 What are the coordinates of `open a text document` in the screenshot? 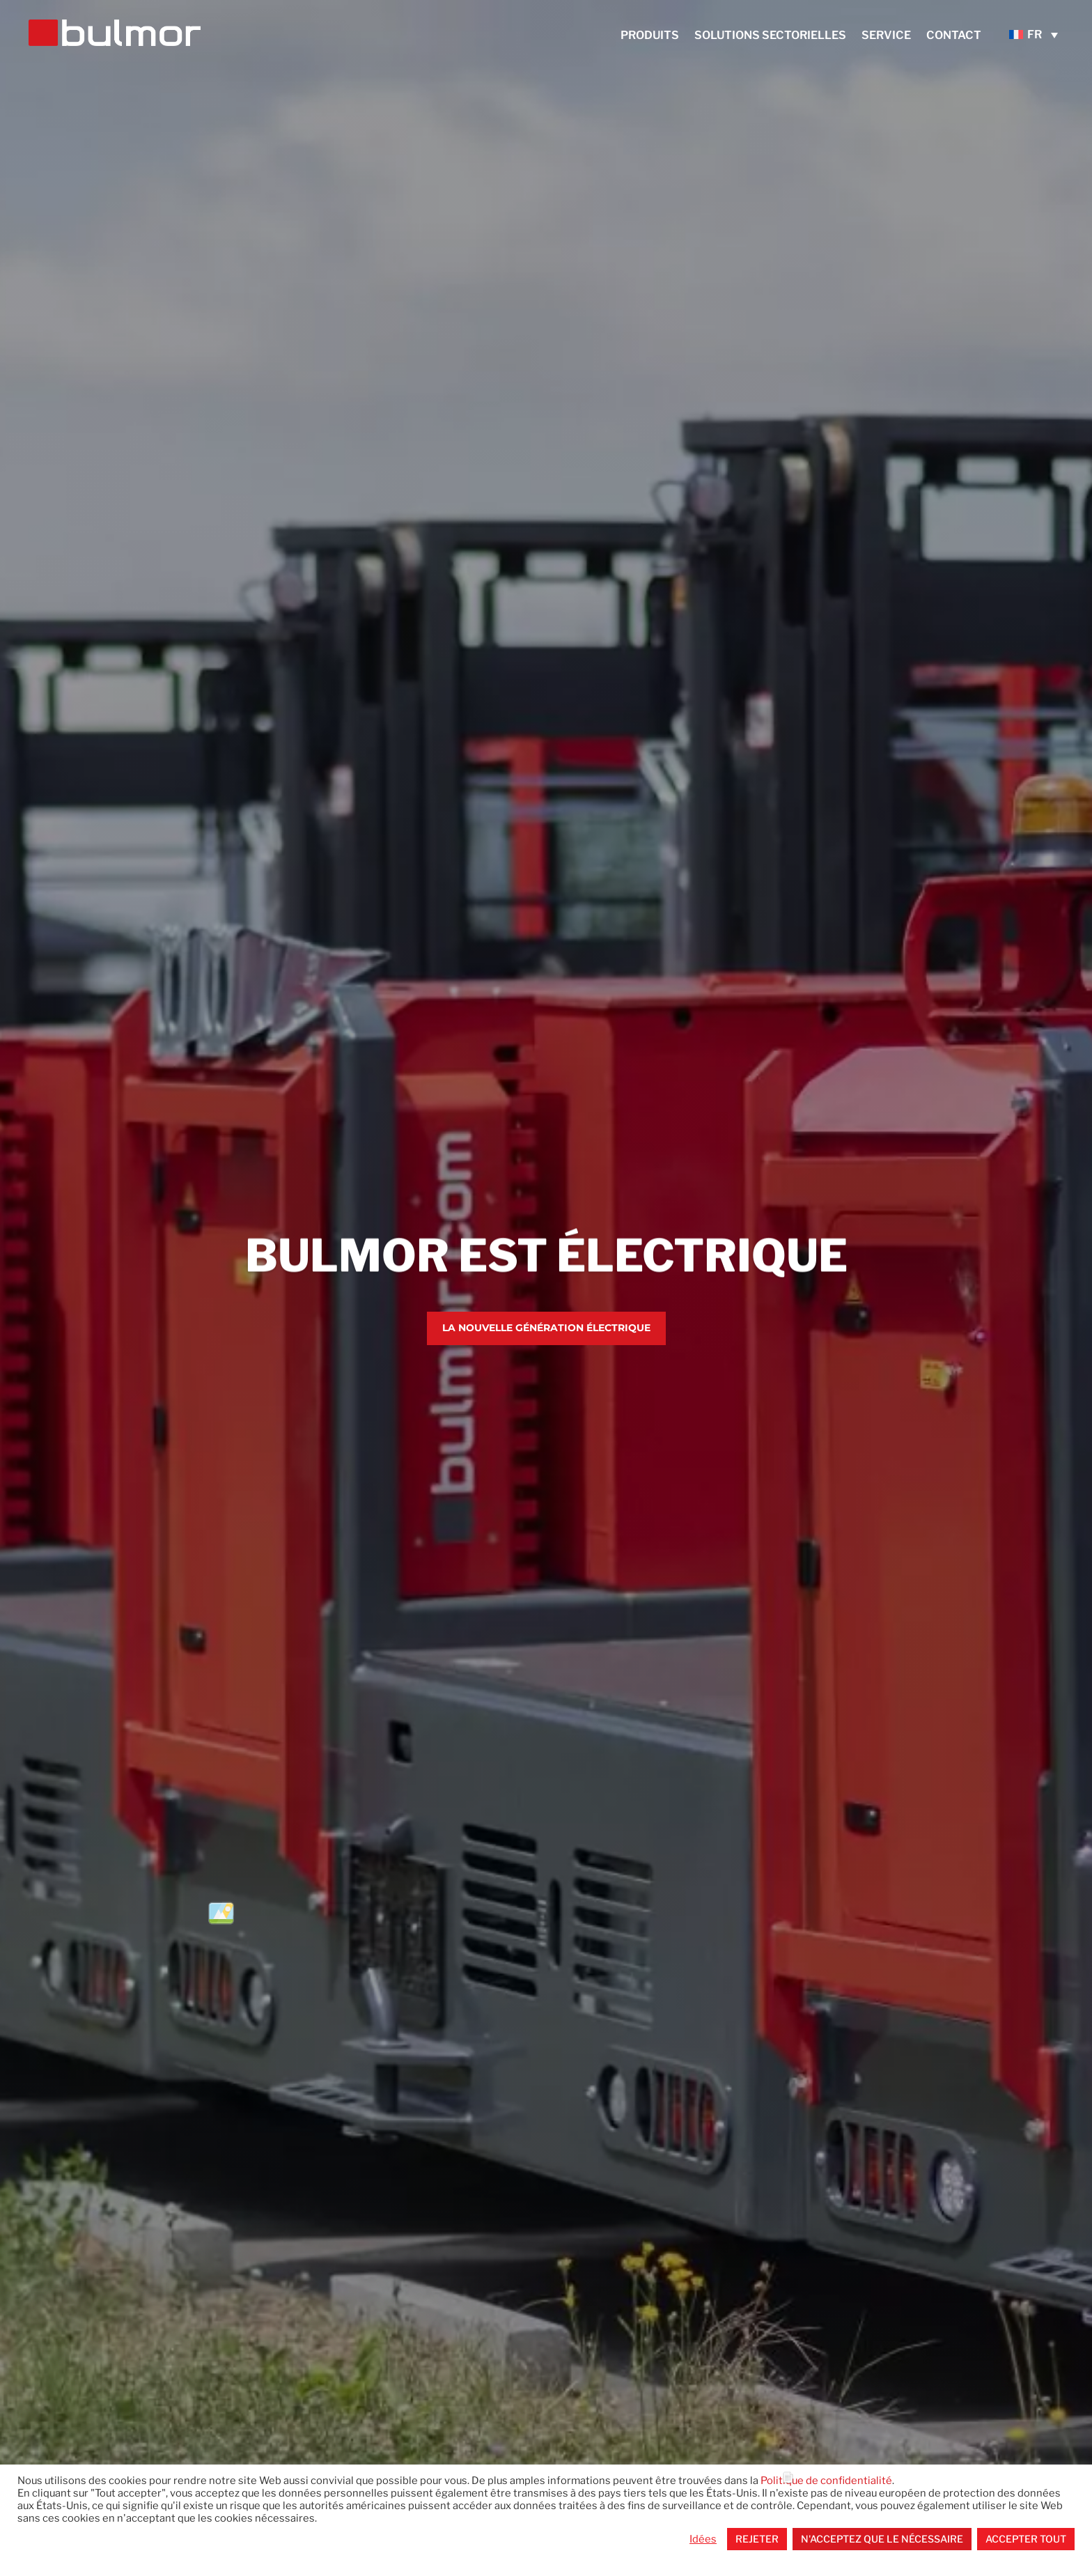 It's located at (788, 2477).